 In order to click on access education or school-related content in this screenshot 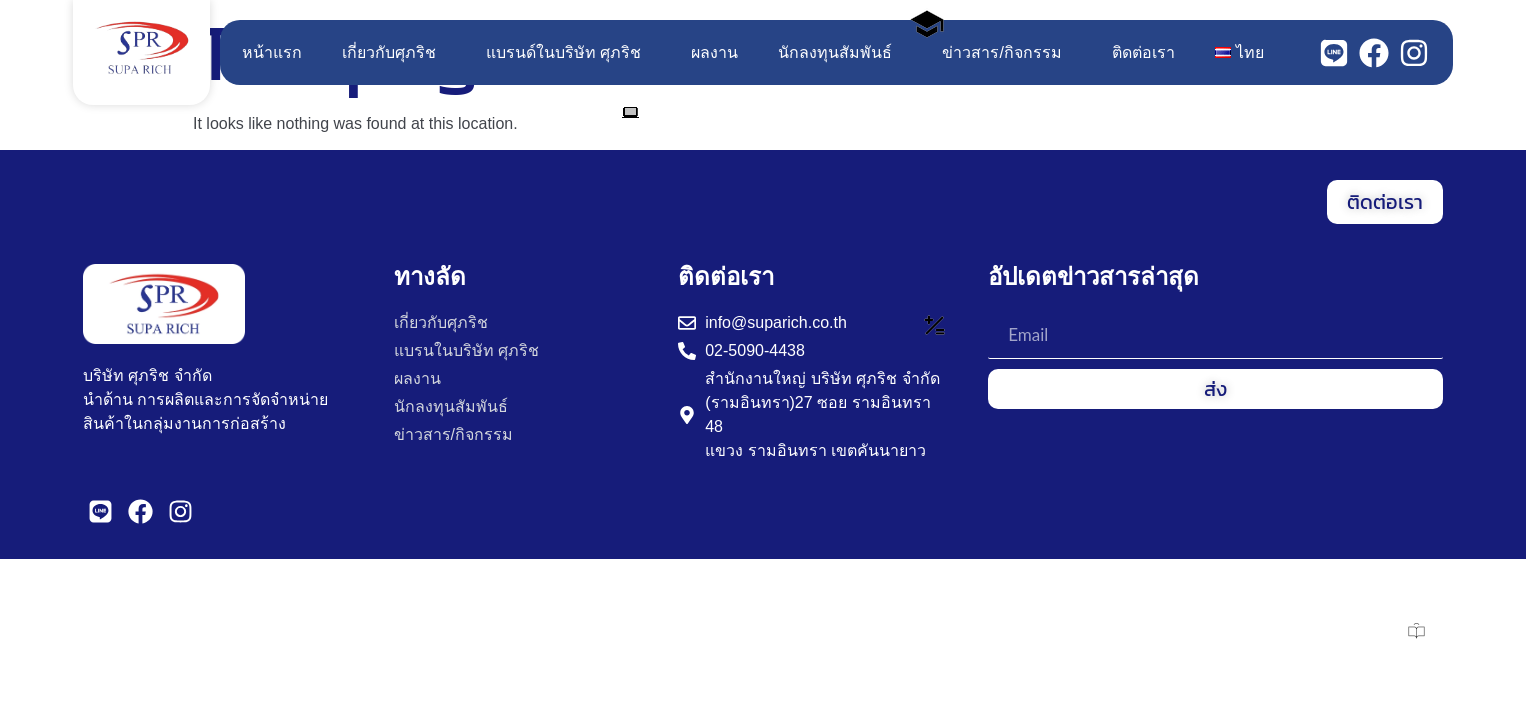, I will do `click(927, 24)`.